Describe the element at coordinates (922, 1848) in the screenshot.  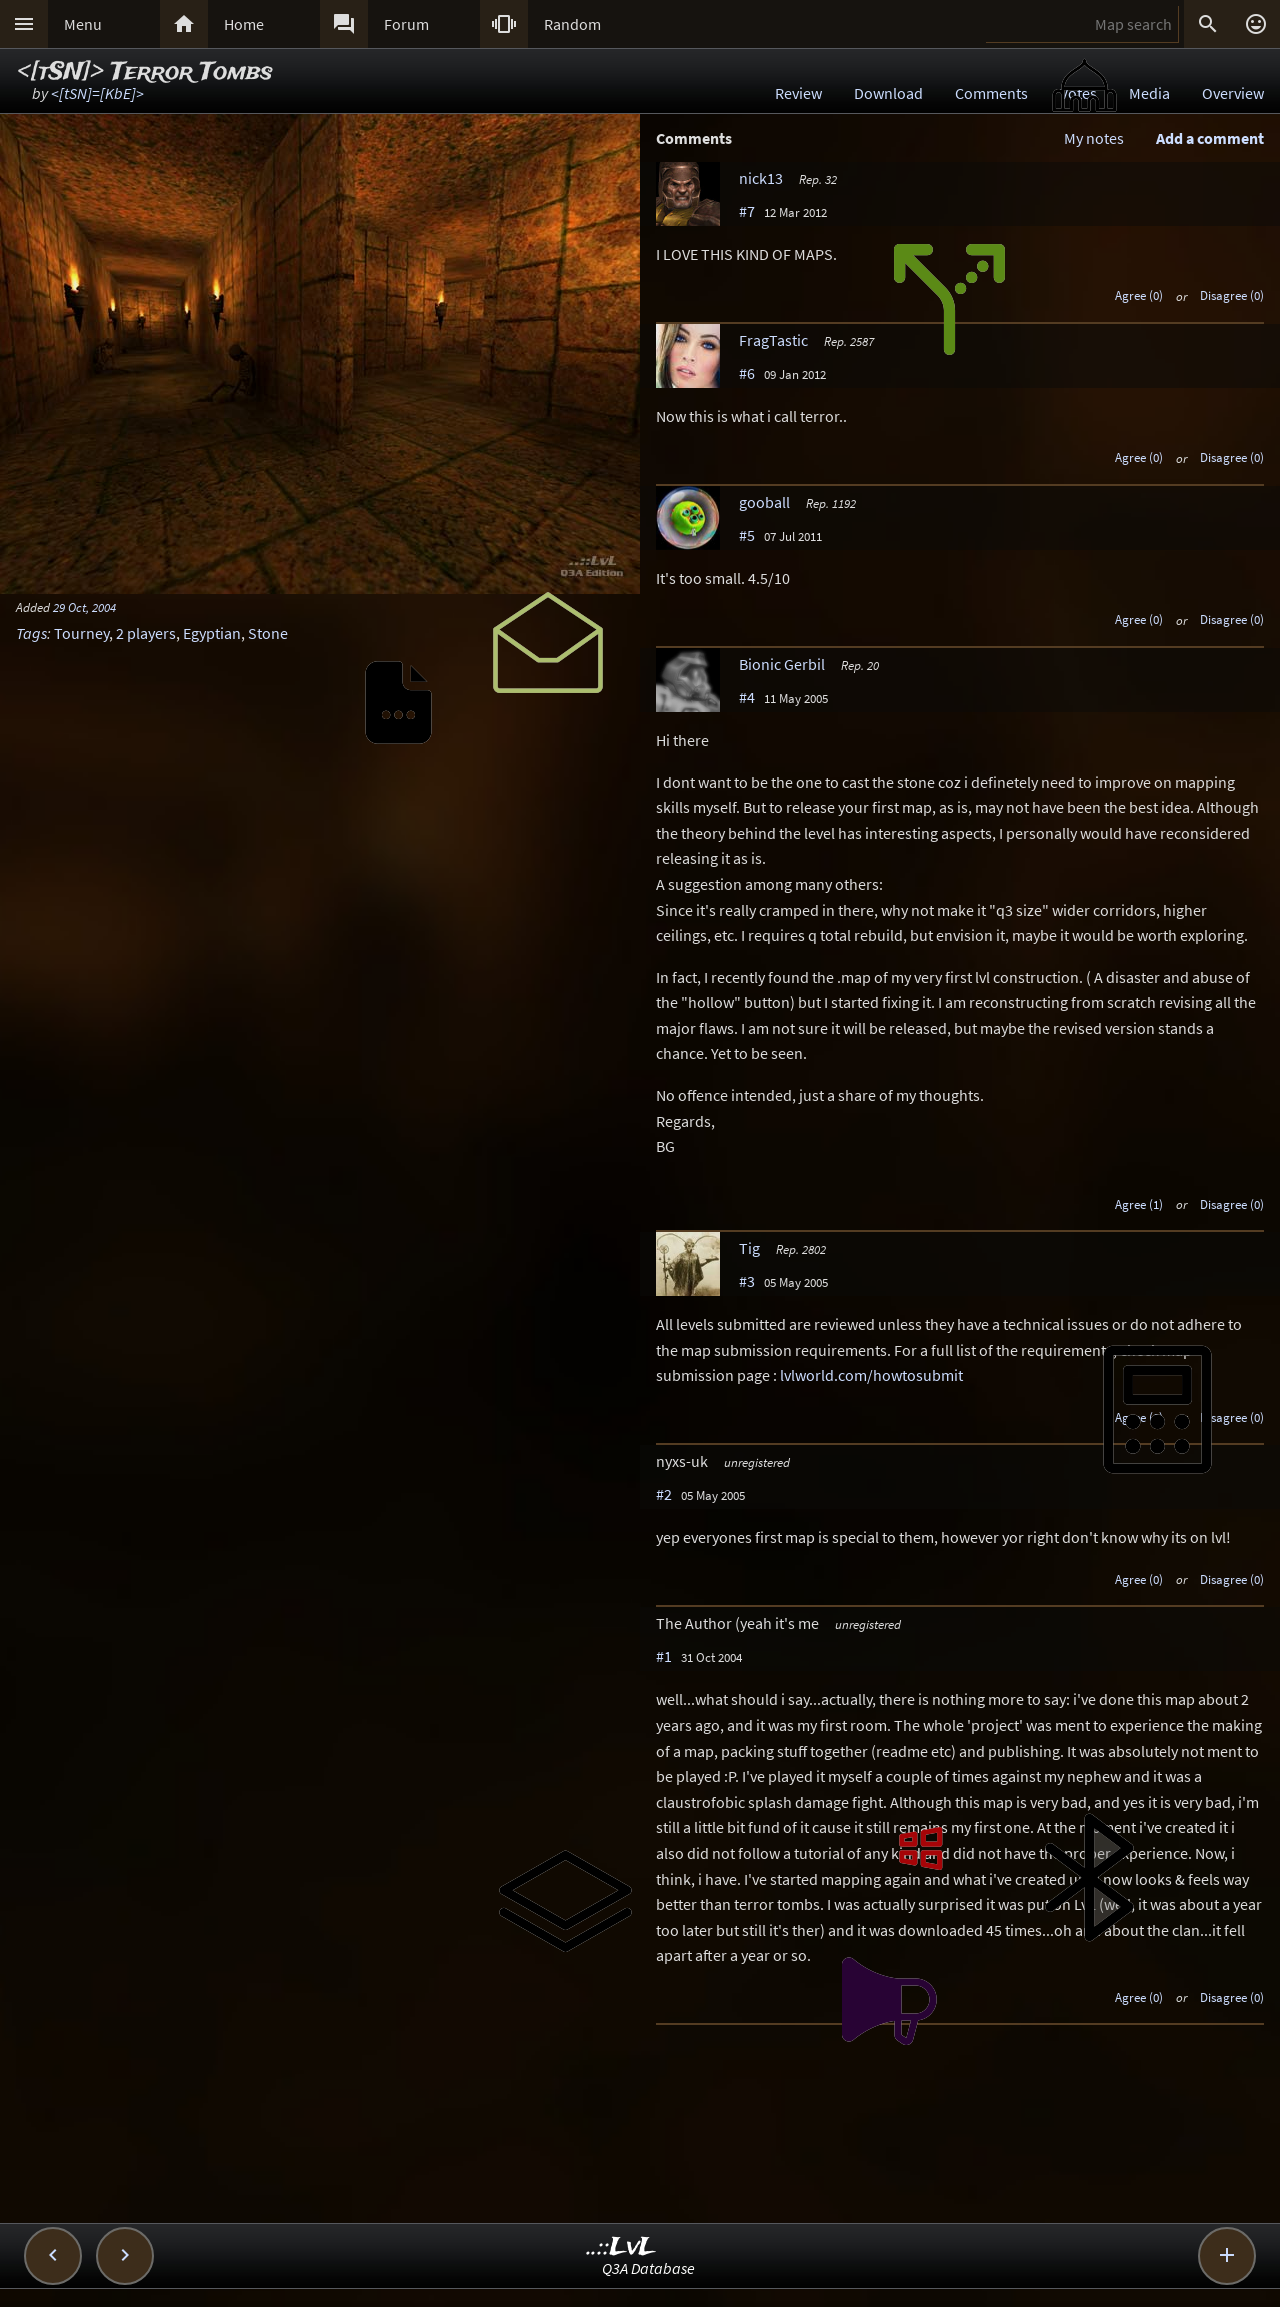
I see `open the windows start menu` at that location.